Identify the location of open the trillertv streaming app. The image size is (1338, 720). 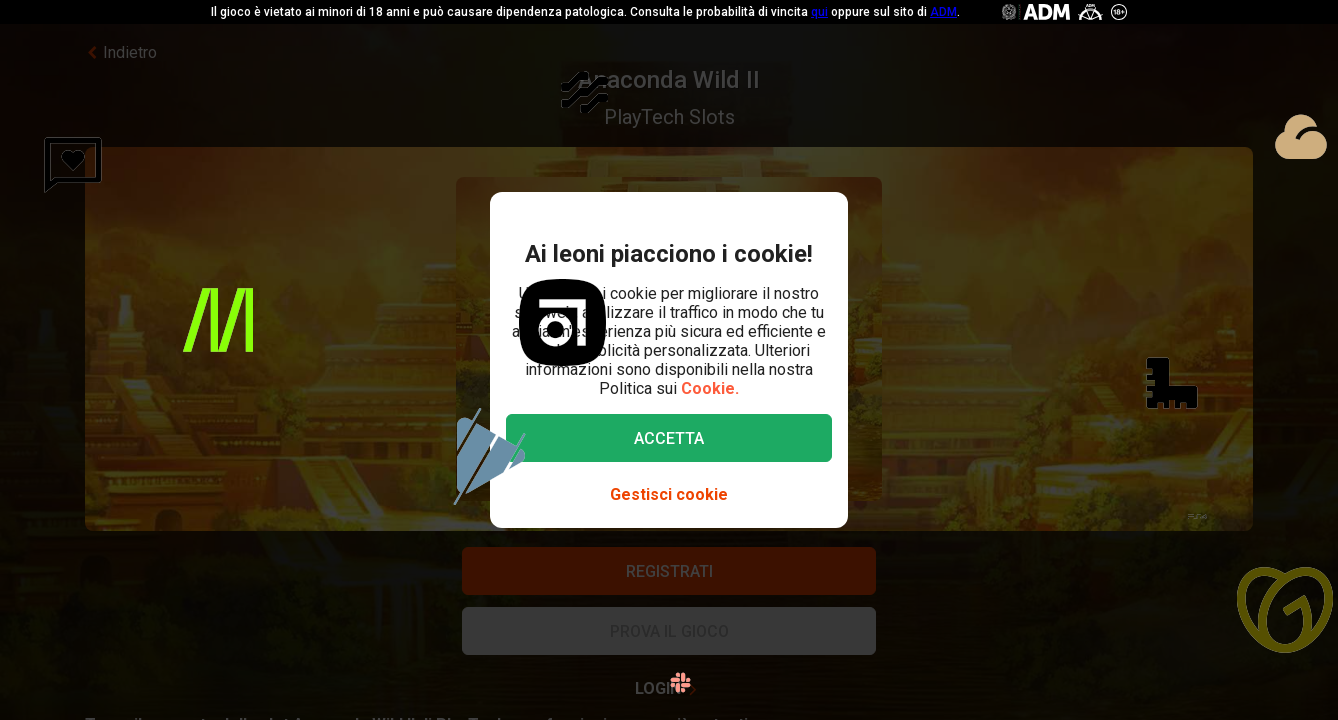
(489, 456).